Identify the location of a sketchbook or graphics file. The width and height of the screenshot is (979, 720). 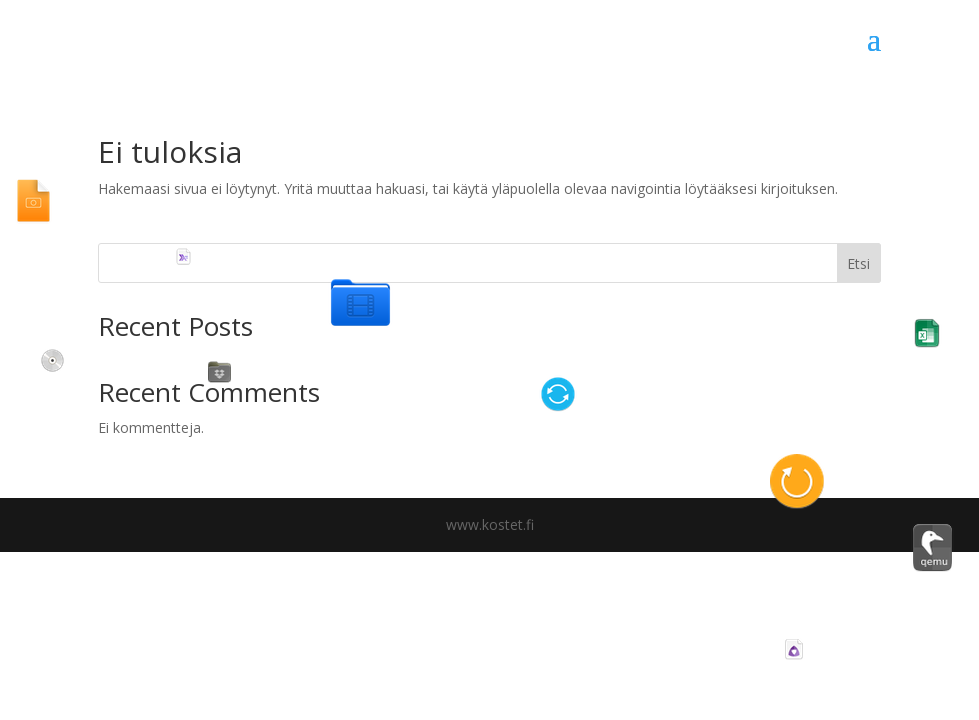
(33, 201).